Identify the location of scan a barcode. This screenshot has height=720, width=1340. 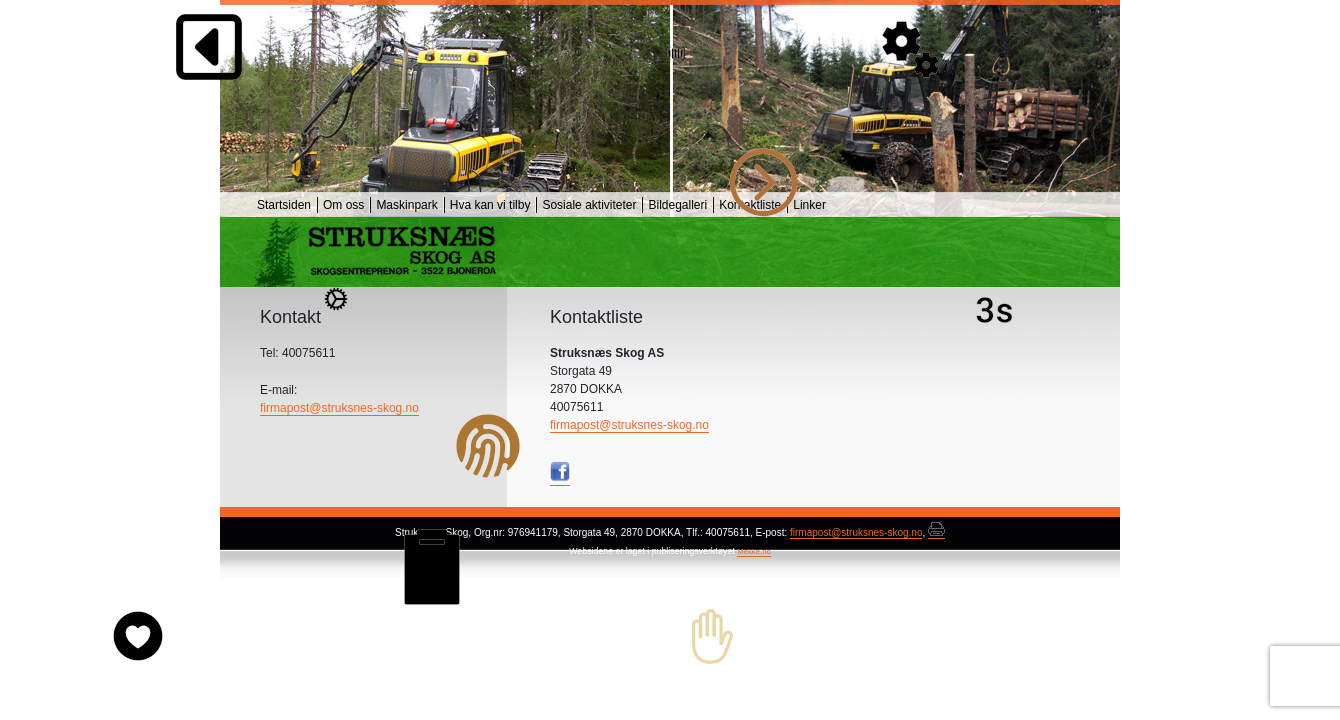
(675, 53).